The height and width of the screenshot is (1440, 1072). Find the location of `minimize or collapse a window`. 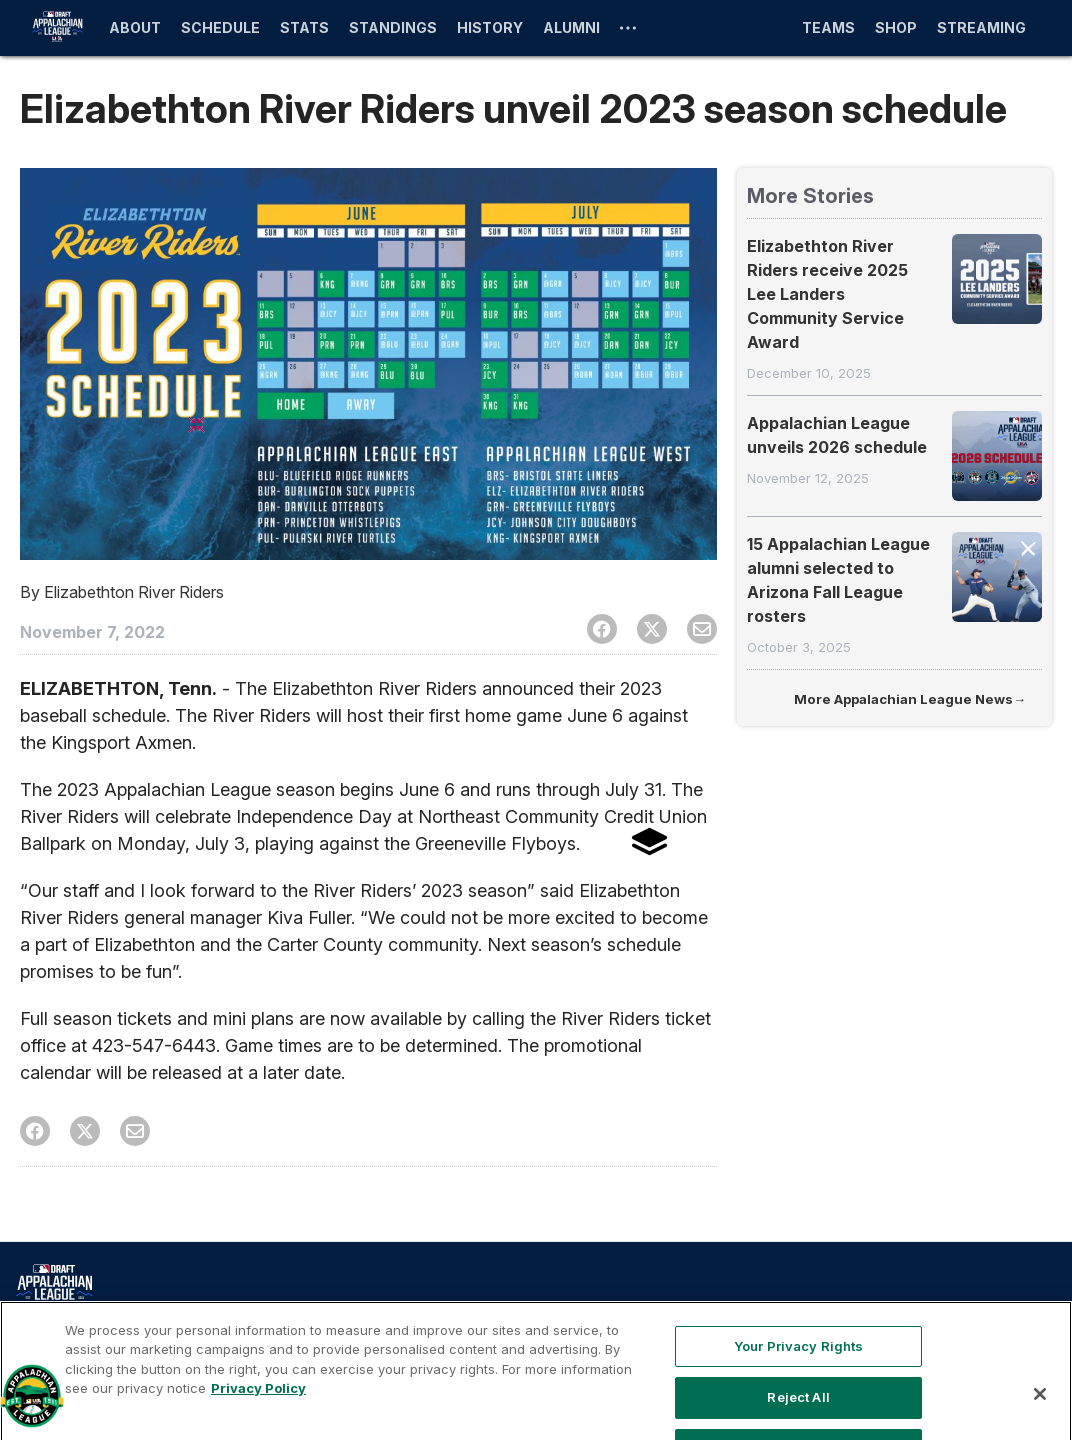

minimize or collapse a window is located at coordinates (196, 424).